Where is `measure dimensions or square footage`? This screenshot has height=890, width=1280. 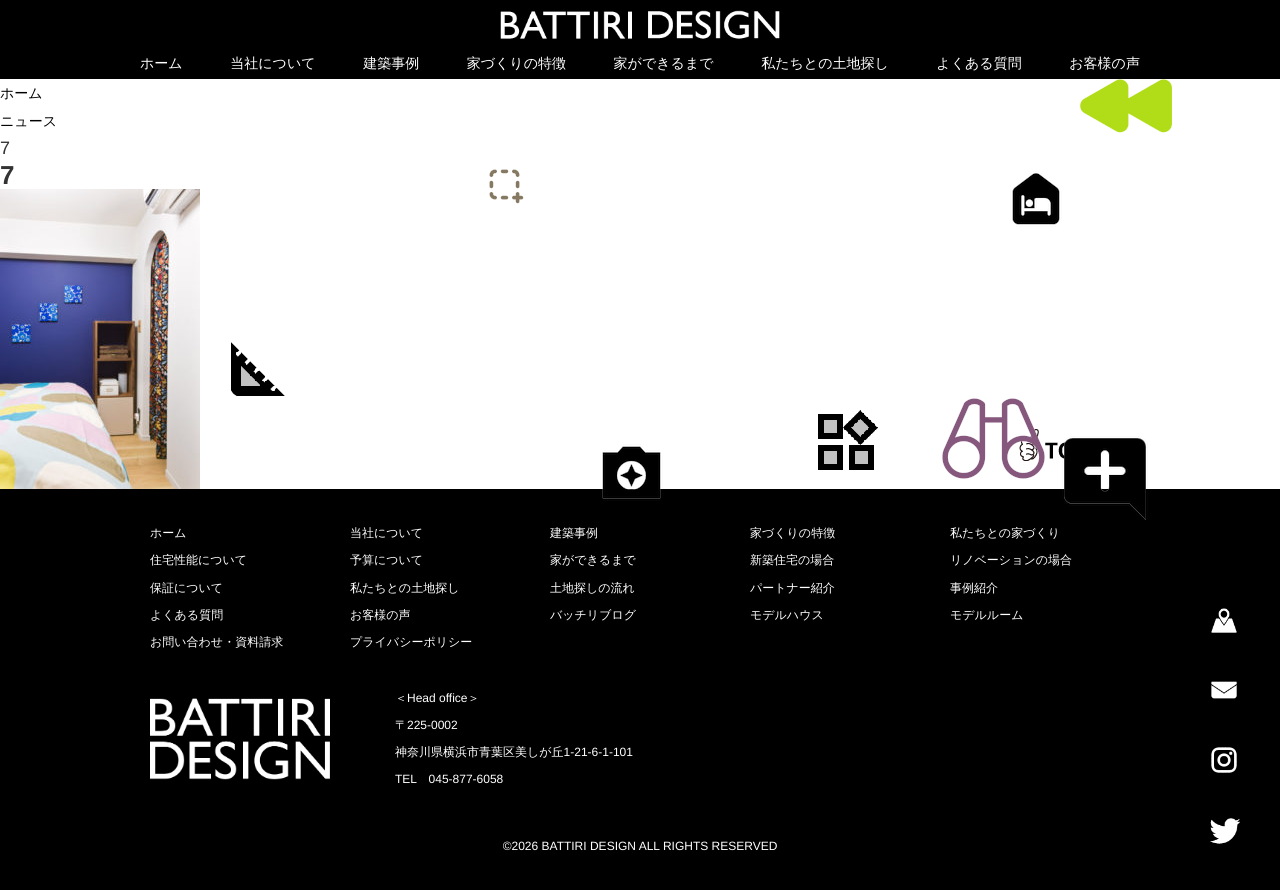 measure dimensions or square footage is located at coordinates (258, 369).